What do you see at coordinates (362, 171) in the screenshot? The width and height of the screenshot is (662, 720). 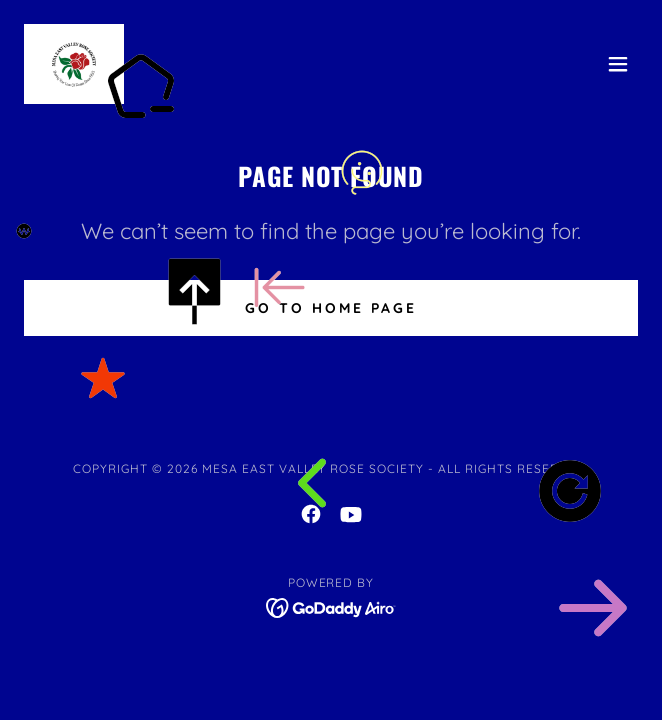 I see `indicates overwhelmed or stressed state` at bounding box center [362, 171].